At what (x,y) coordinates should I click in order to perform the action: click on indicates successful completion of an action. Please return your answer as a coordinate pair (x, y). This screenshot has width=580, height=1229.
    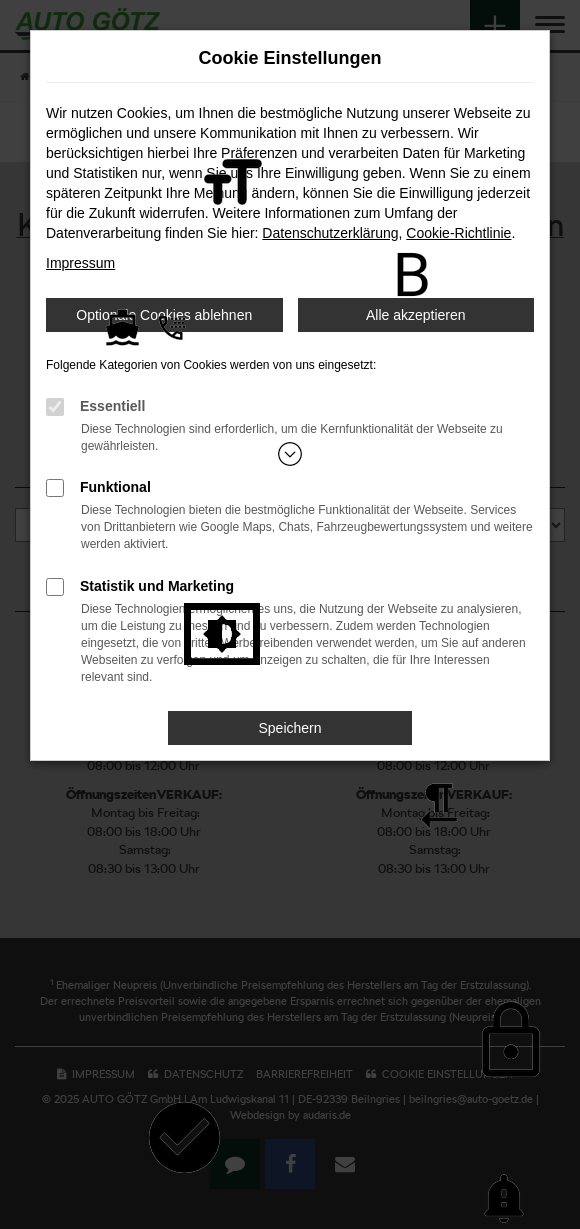
    Looking at the image, I should click on (184, 1137).